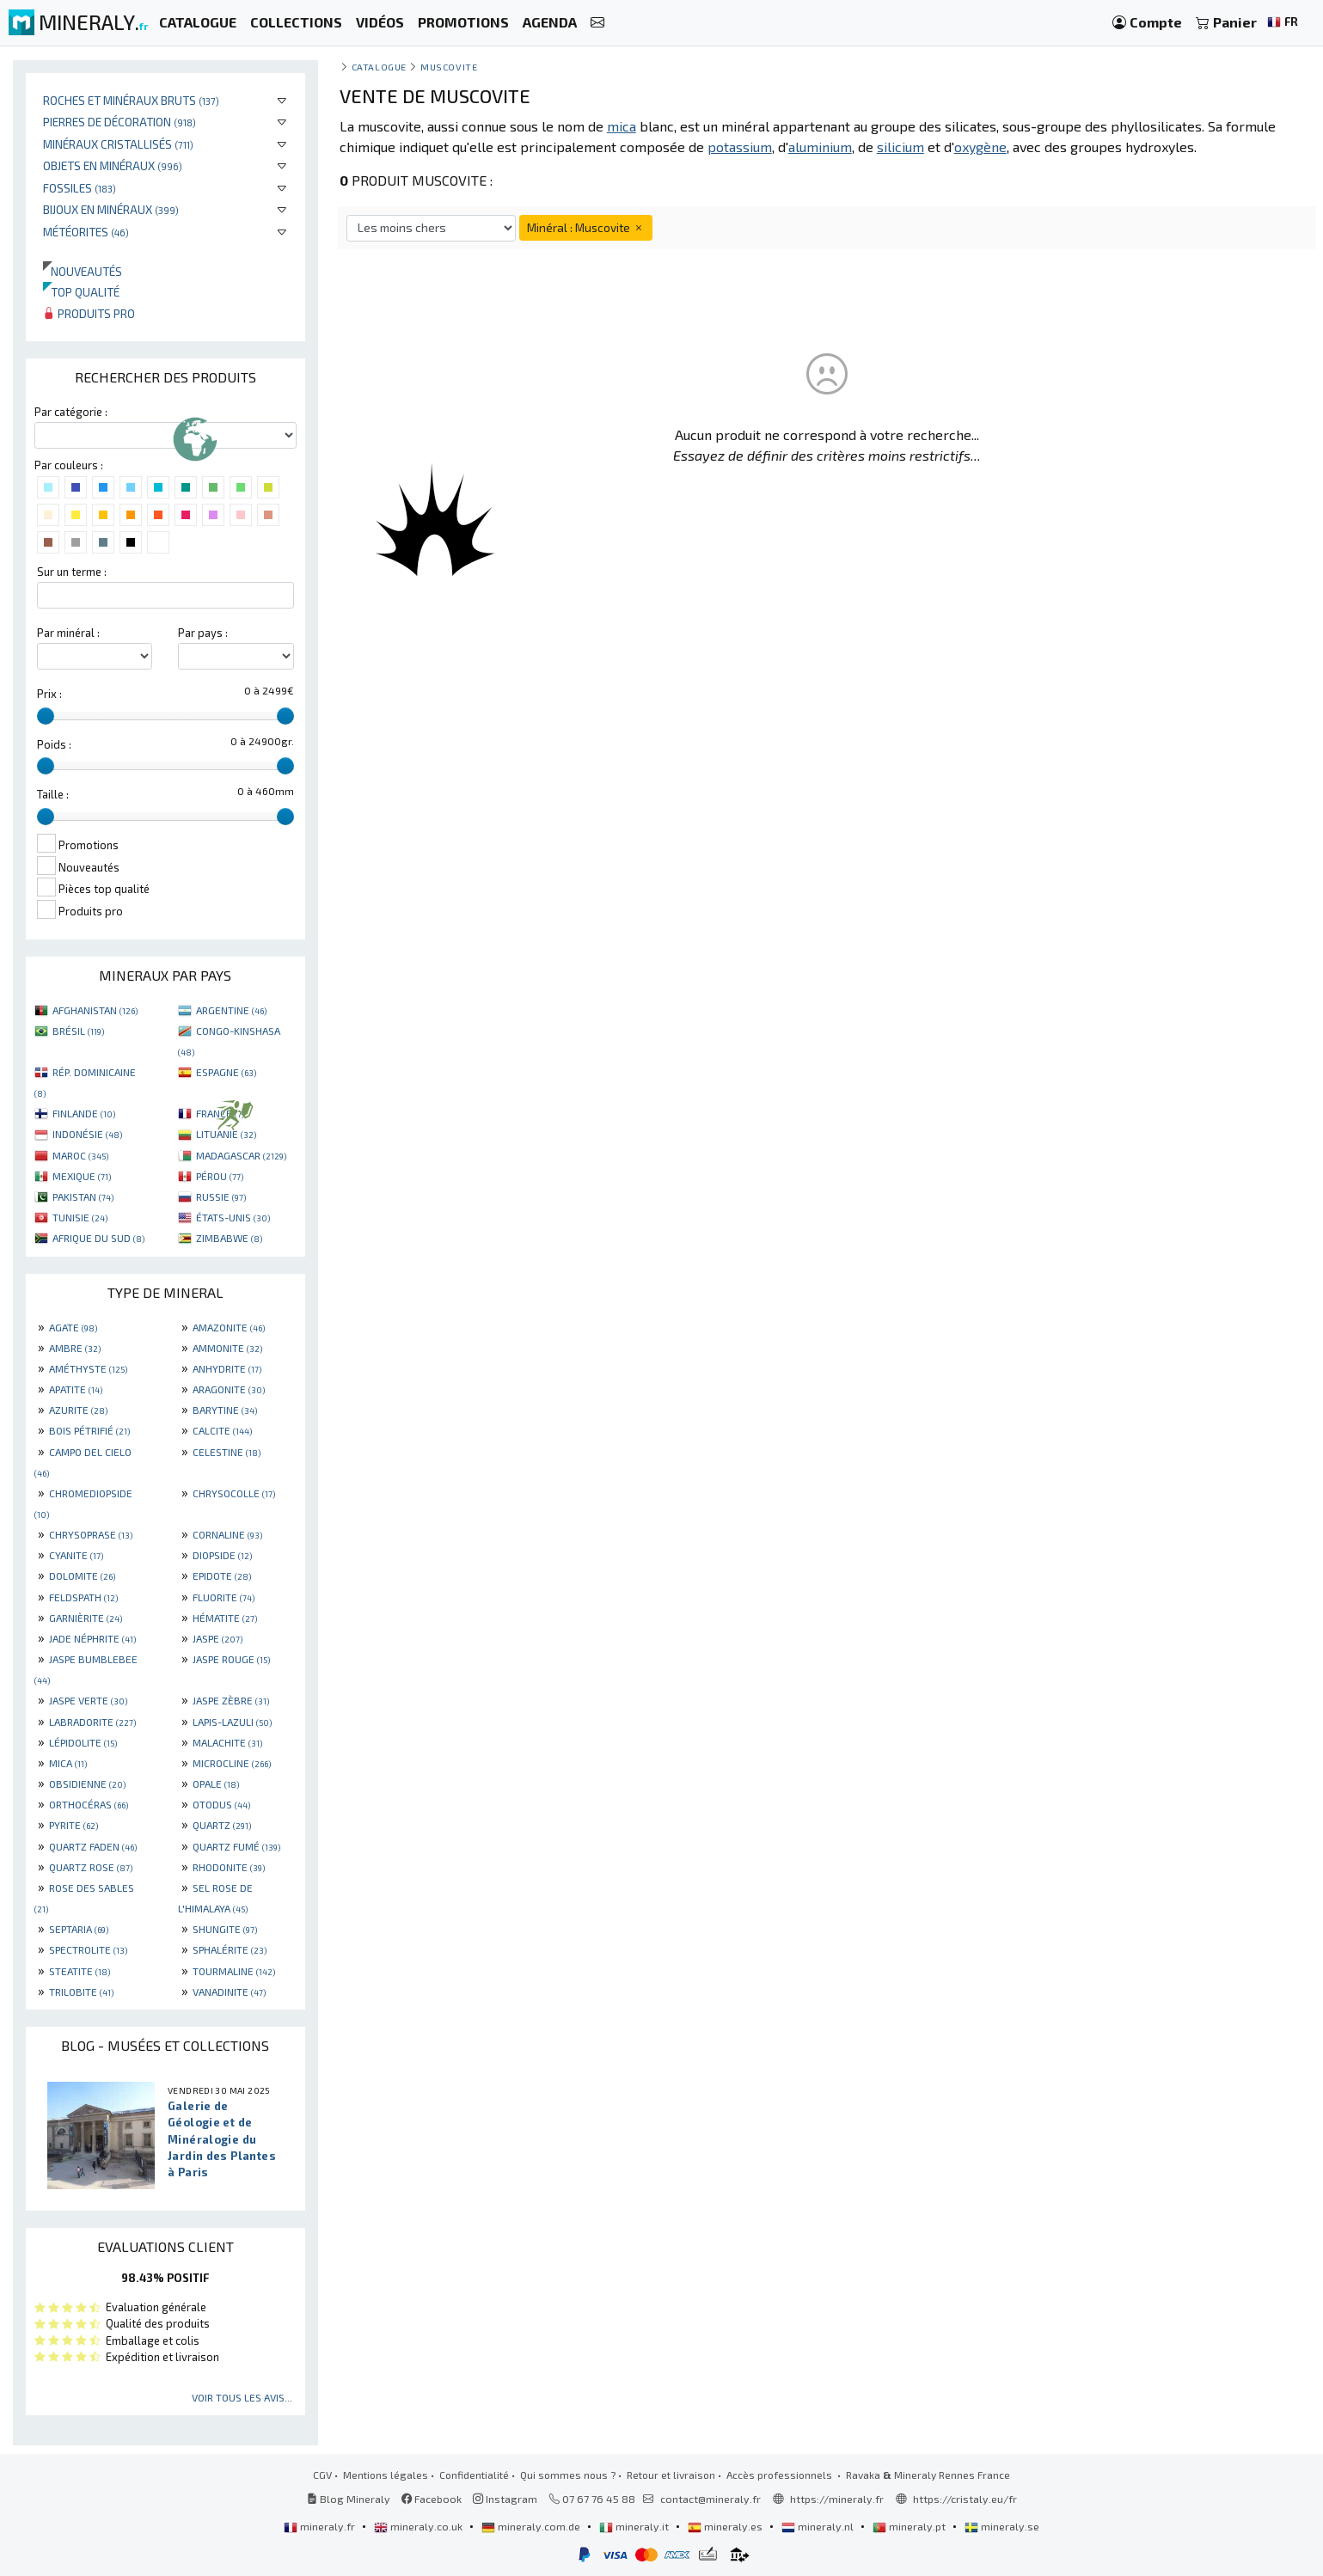 The height and width of the screenshot is (2576, 1323). Describe the element at coordinates (234, 1115) in the screenshot. I see `activate shield bash ability` at that location.